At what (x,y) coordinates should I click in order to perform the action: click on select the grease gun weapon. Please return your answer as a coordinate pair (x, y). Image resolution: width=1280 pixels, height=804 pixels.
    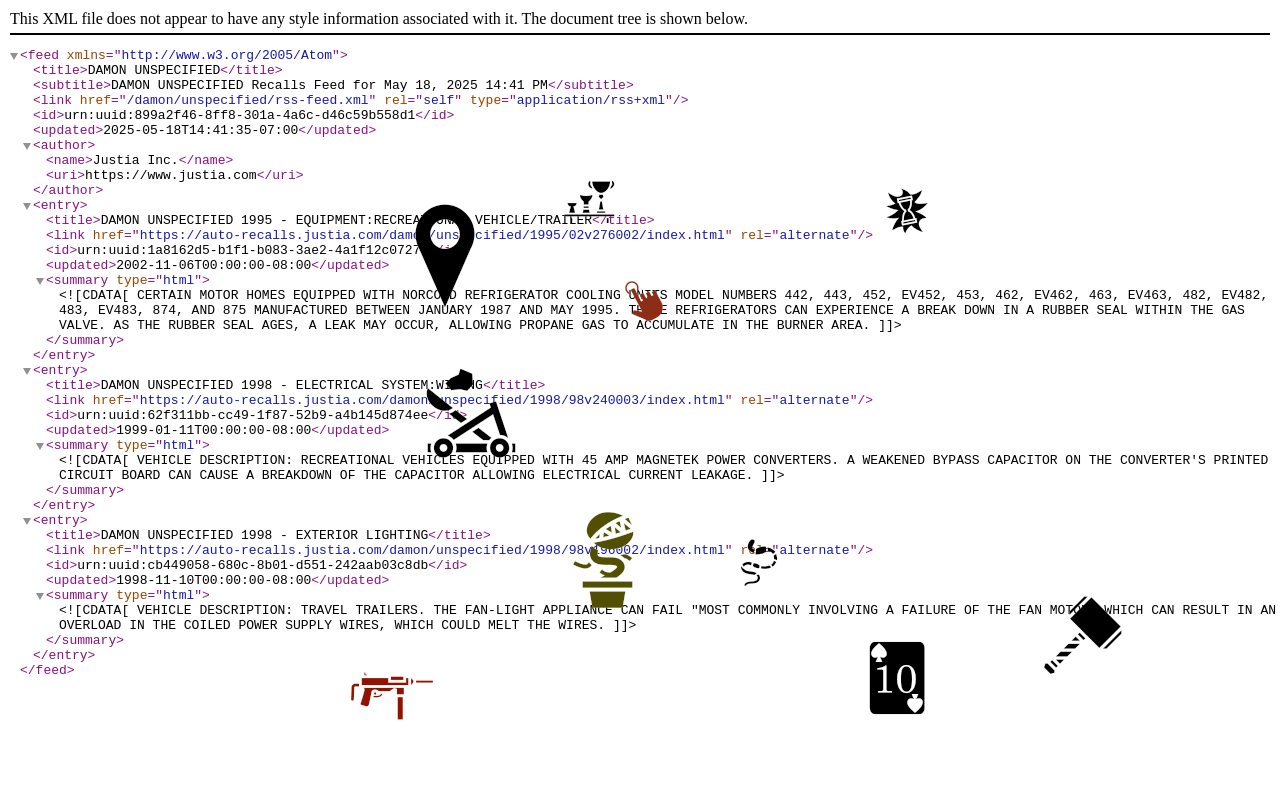
    Looking at the image, I should click on (392, 696).